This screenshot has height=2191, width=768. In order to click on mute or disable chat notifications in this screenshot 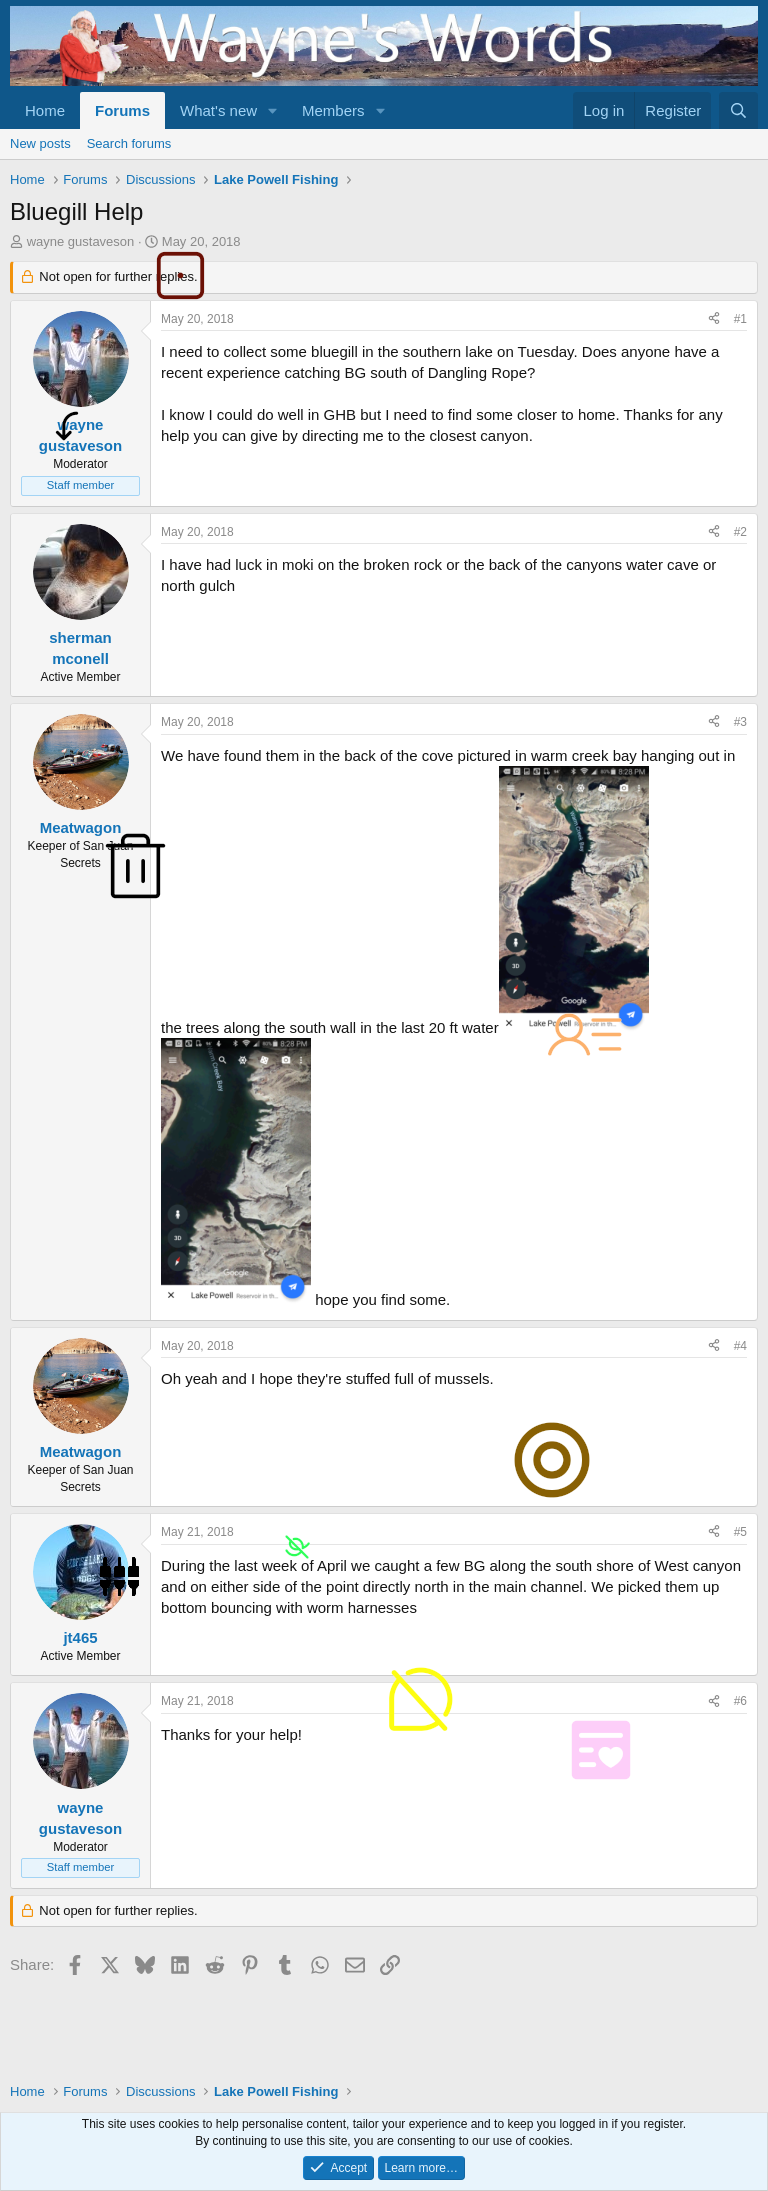, I will do `click(419, 1700)`.